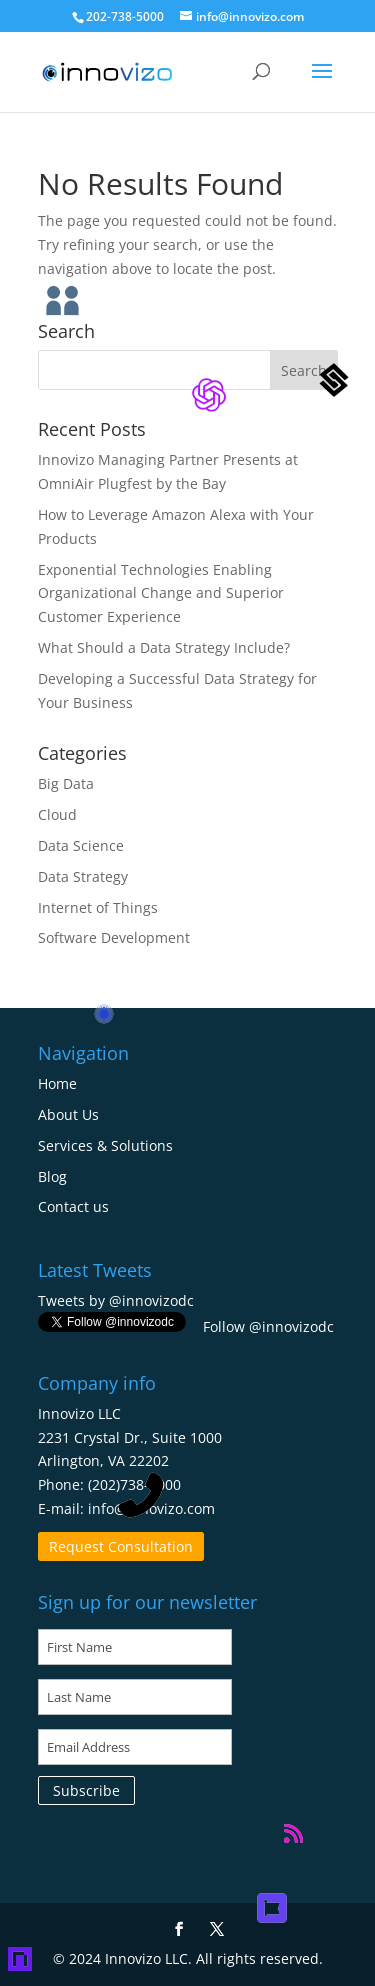 The width and height of the screenshot is (375, 1986). Describe the element at coordinates (293, 1833) in the screenshot. I see `subscribe to RSS feed` at that location.